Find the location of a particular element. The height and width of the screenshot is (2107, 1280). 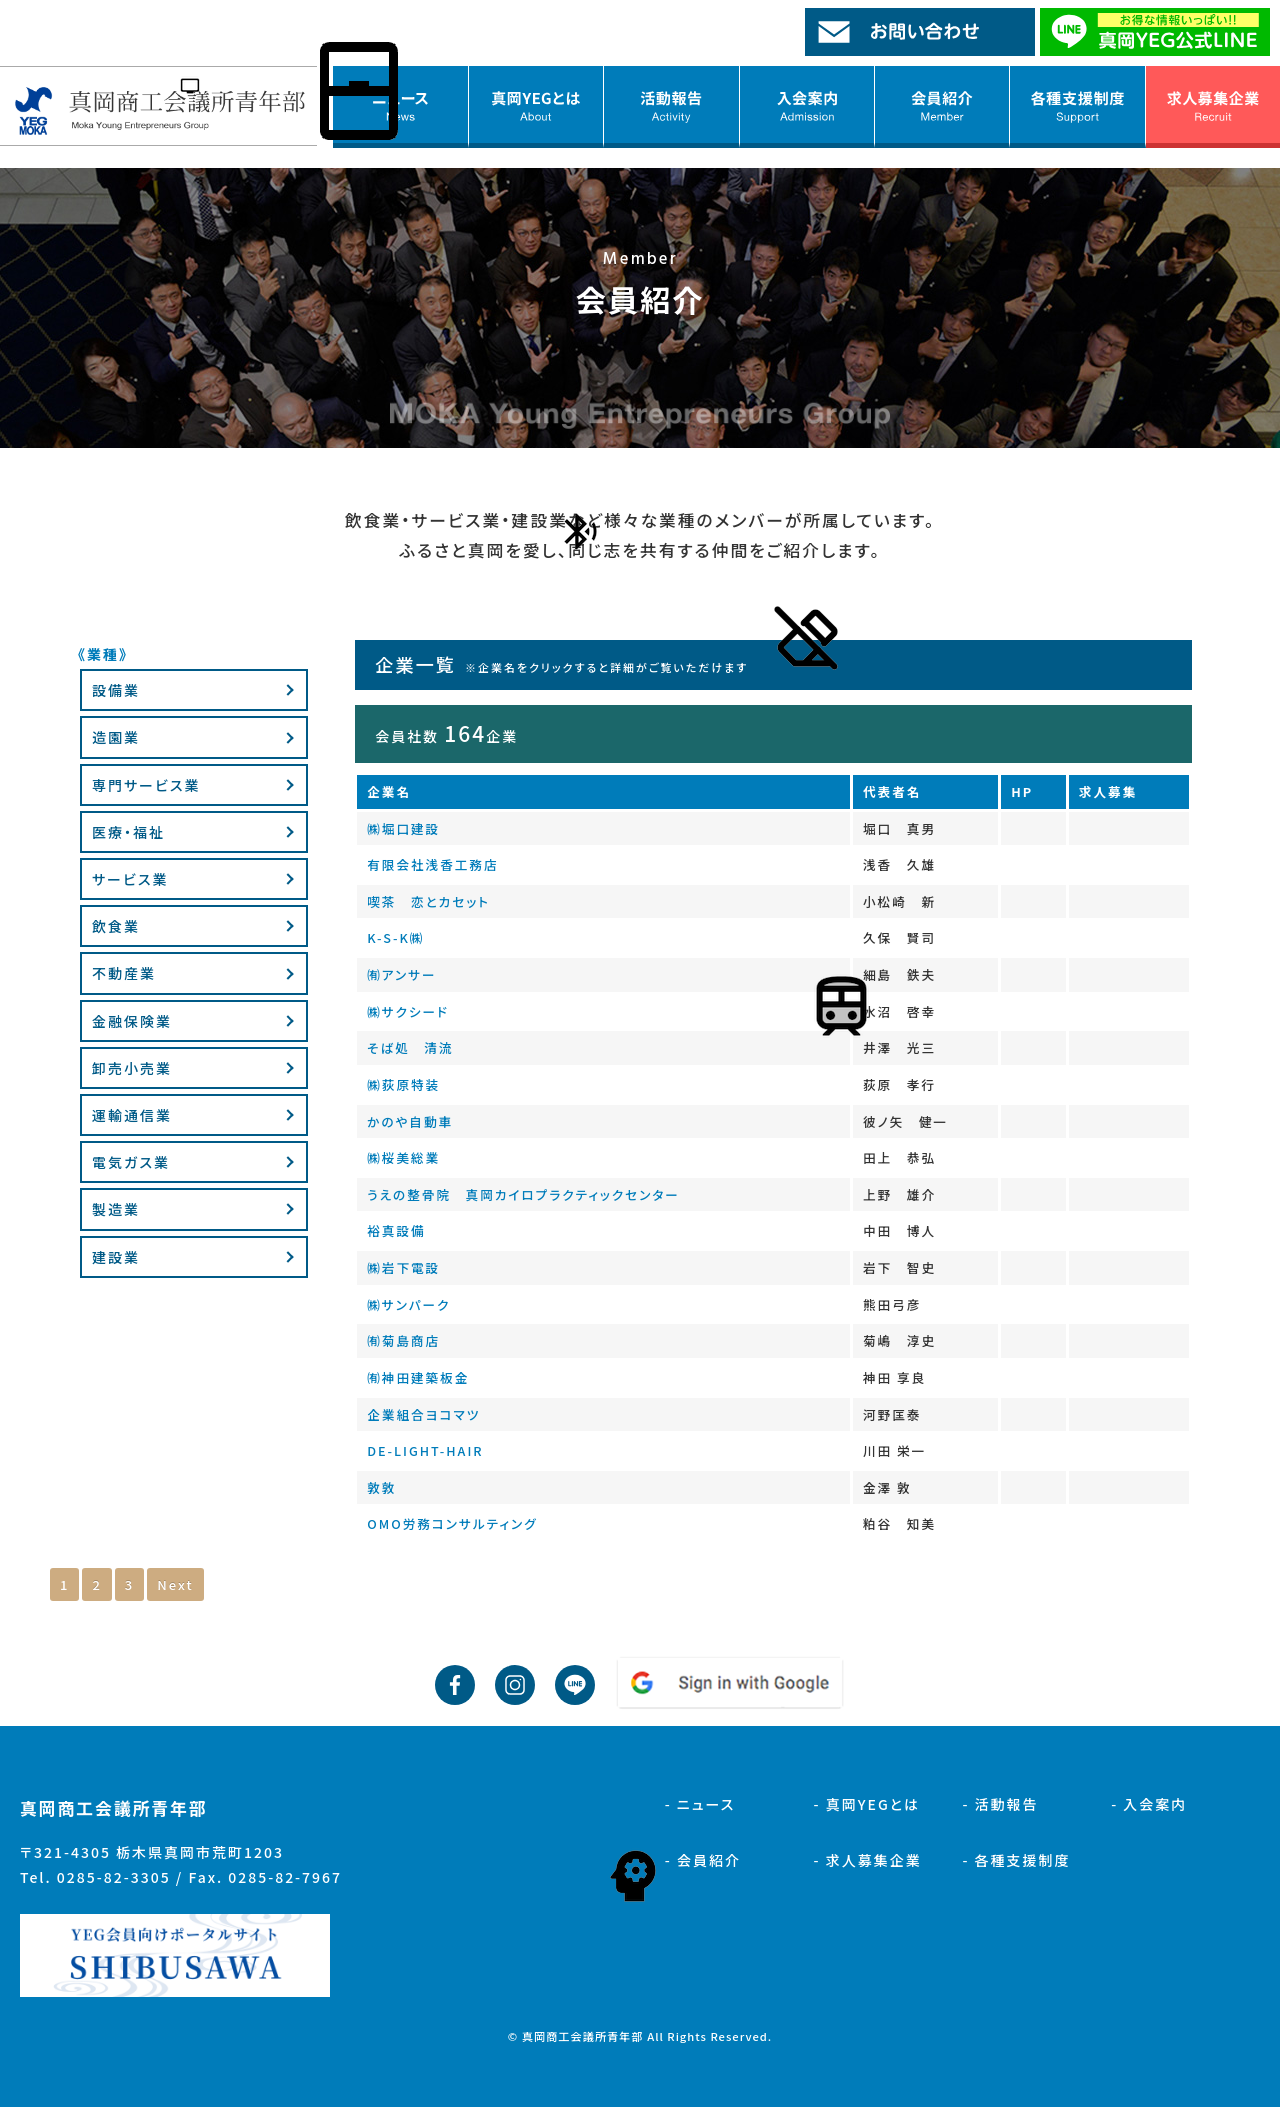

access mental health or psychology features is located at coordinates (633, 1876).